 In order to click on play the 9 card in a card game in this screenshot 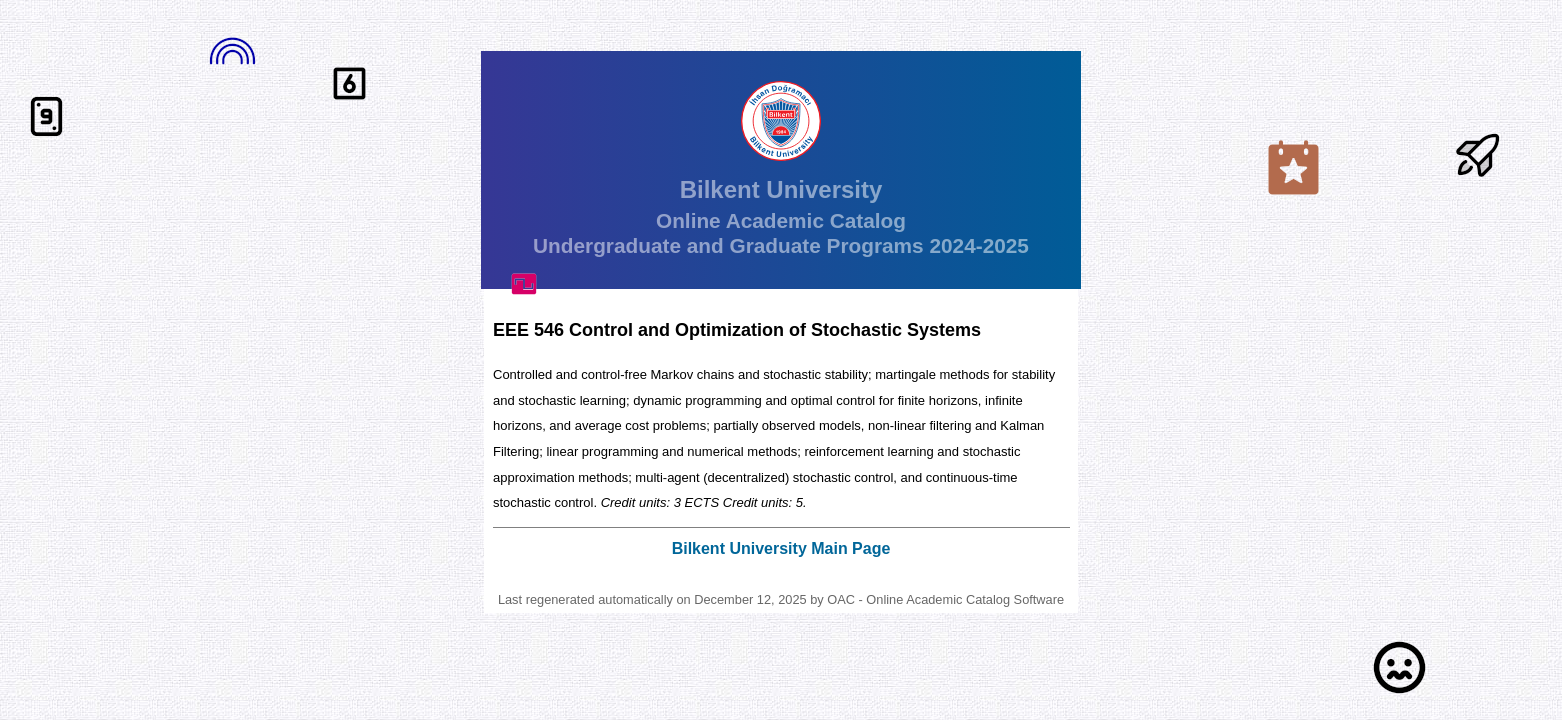, I will do `click(46, 116)`.